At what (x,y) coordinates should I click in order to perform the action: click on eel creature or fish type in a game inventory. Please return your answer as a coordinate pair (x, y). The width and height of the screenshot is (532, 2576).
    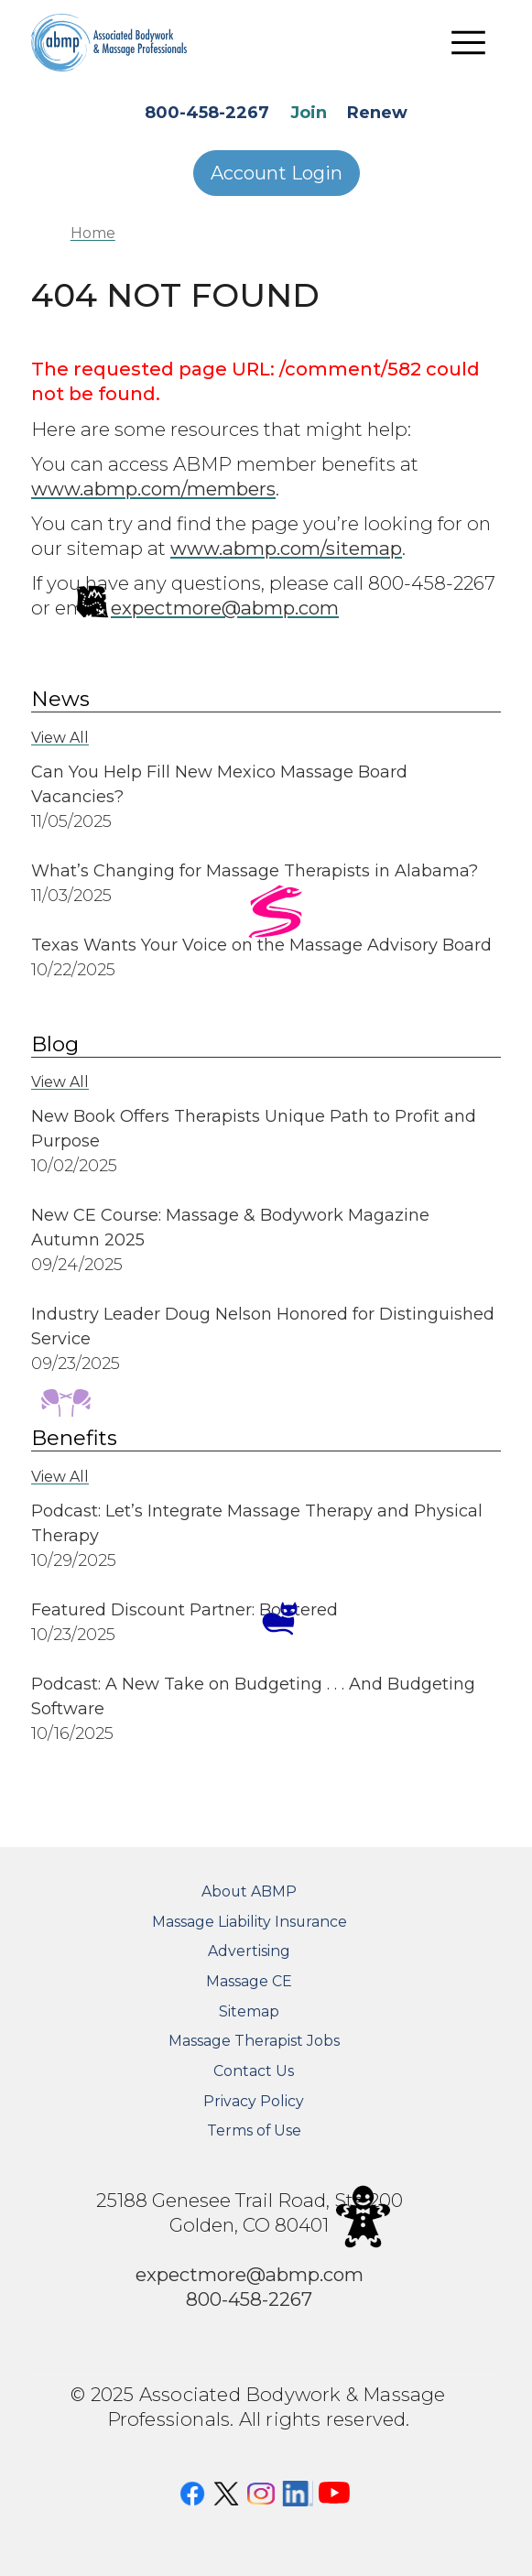
    Looking at the image, I should click on (275, 911).